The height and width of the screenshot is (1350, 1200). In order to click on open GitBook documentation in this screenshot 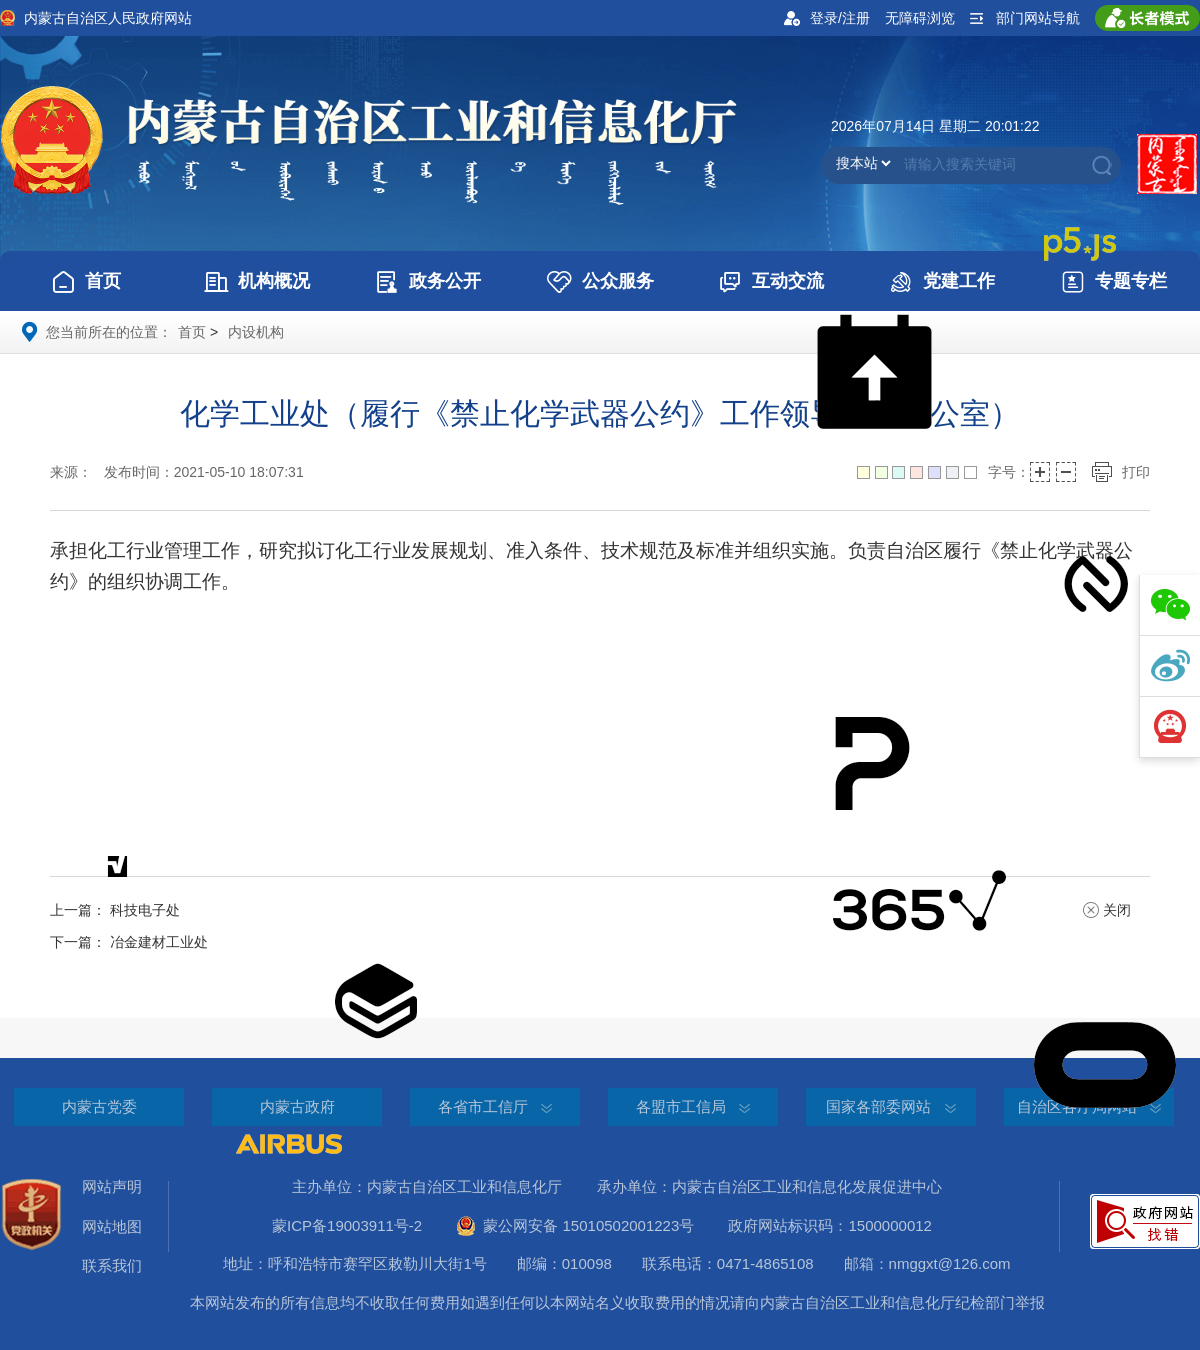, I will do `click(376, 1001)`.